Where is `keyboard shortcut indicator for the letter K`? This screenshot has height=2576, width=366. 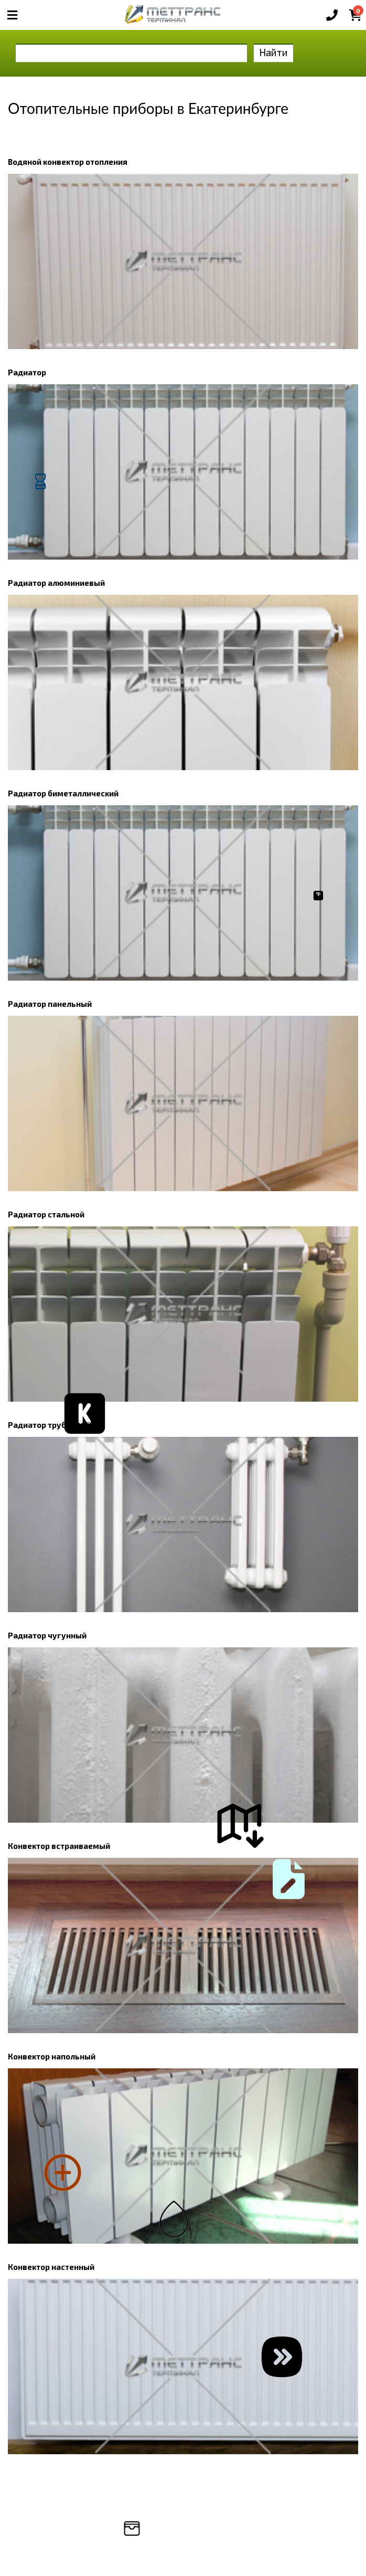
keyboard shortcut indicator for the letter K is located at coordinates (84, 1413).